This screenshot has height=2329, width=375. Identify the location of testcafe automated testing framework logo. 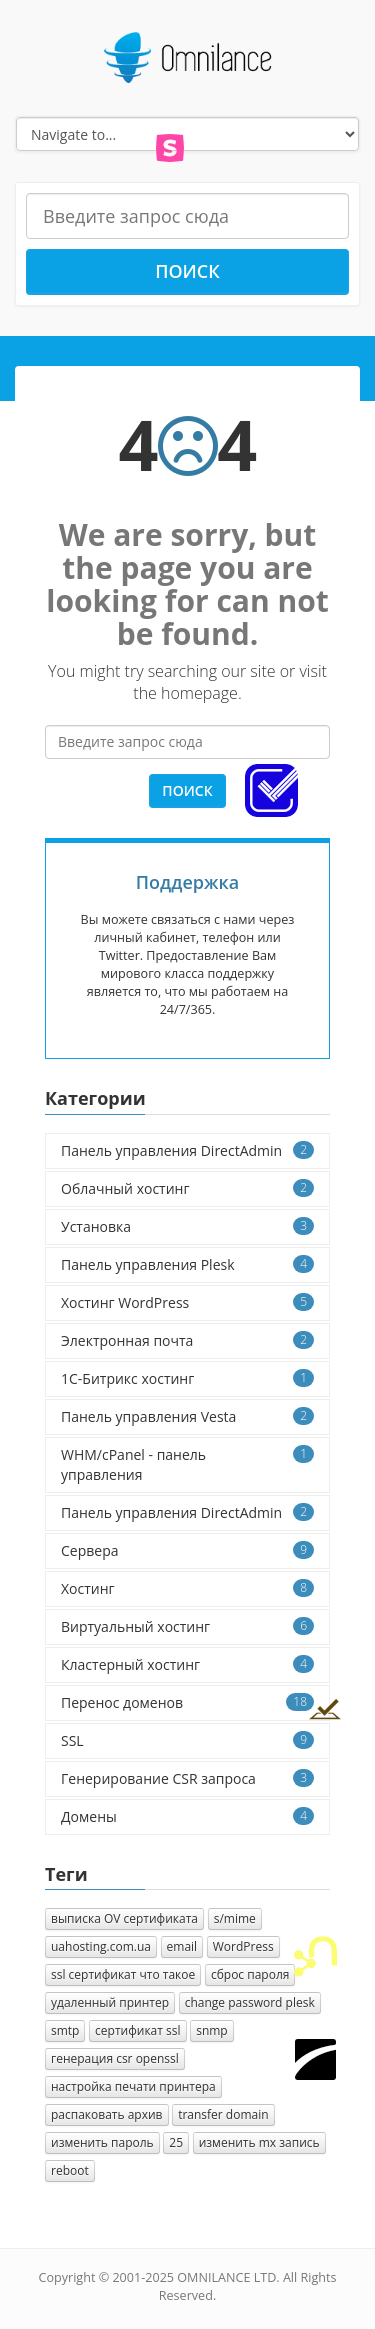
(325, 1709).